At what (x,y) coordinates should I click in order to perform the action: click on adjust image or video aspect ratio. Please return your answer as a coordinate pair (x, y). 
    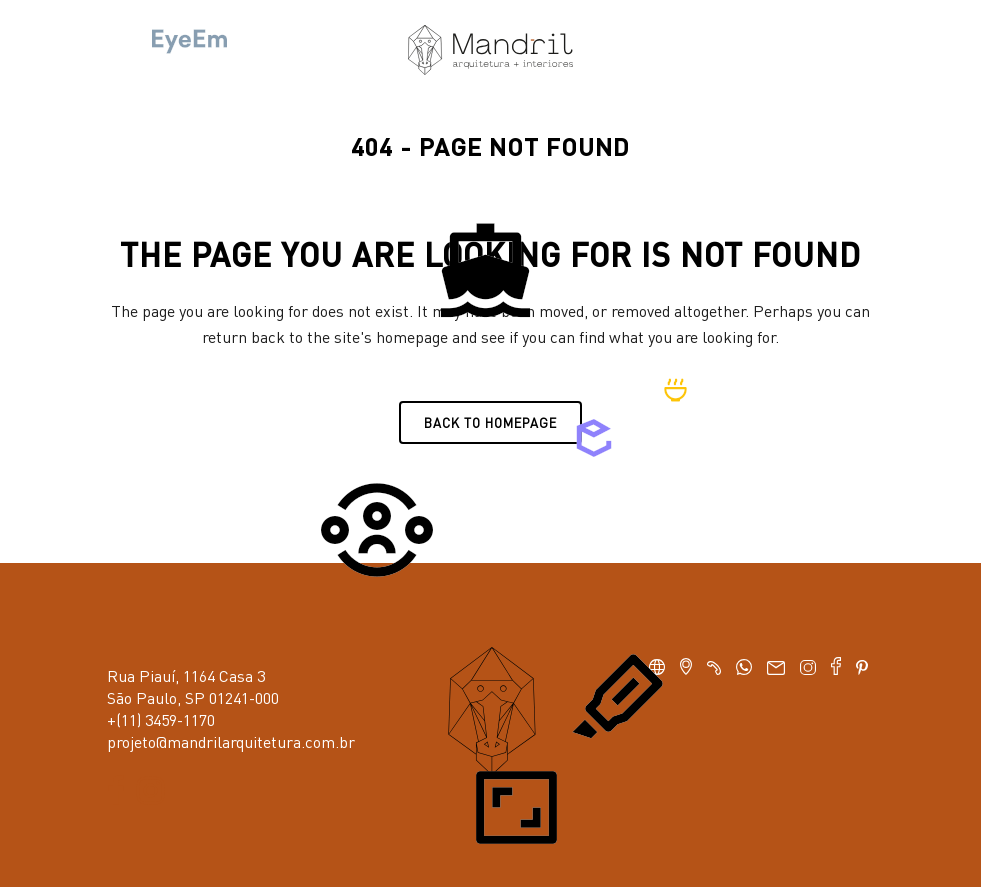
    Looking at the image, I should click on (516, 807).